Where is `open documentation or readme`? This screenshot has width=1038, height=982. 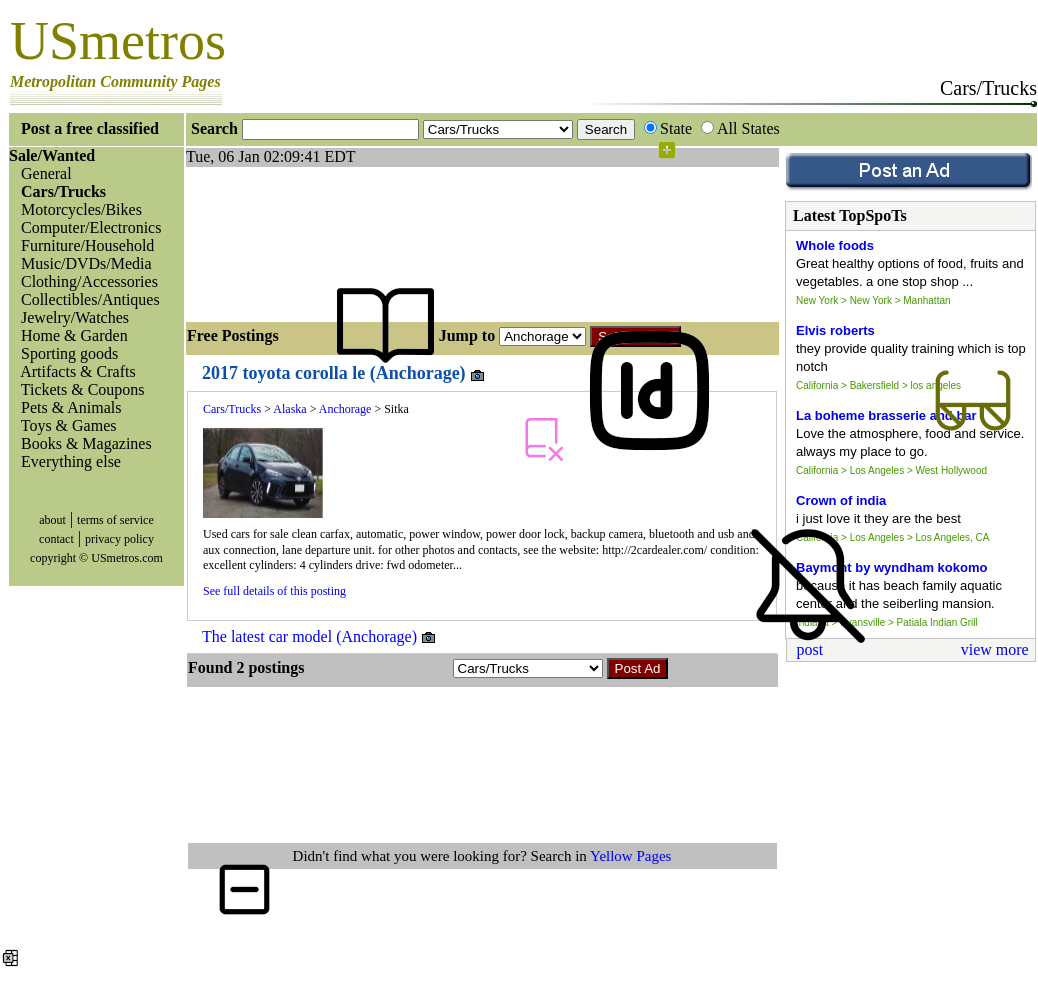 open documentation or readme is located at coordinates (385, 324).